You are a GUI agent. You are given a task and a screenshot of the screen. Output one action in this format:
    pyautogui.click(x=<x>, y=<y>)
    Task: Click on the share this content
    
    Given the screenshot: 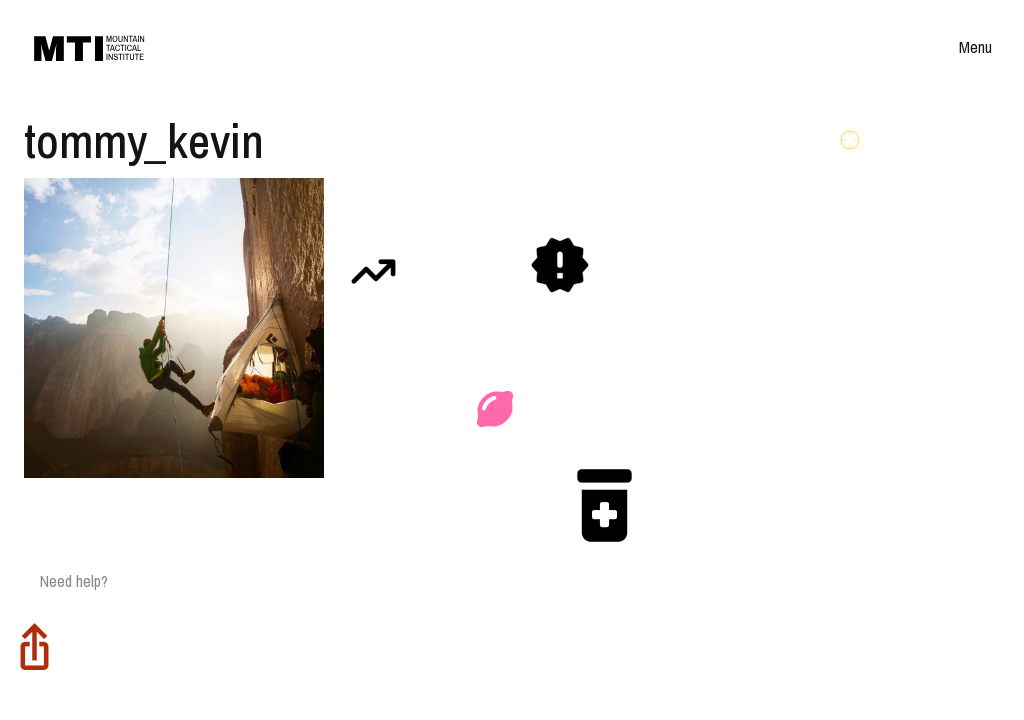 What is the action you would take?
    pyautogui.click(x=34, y=646)
    